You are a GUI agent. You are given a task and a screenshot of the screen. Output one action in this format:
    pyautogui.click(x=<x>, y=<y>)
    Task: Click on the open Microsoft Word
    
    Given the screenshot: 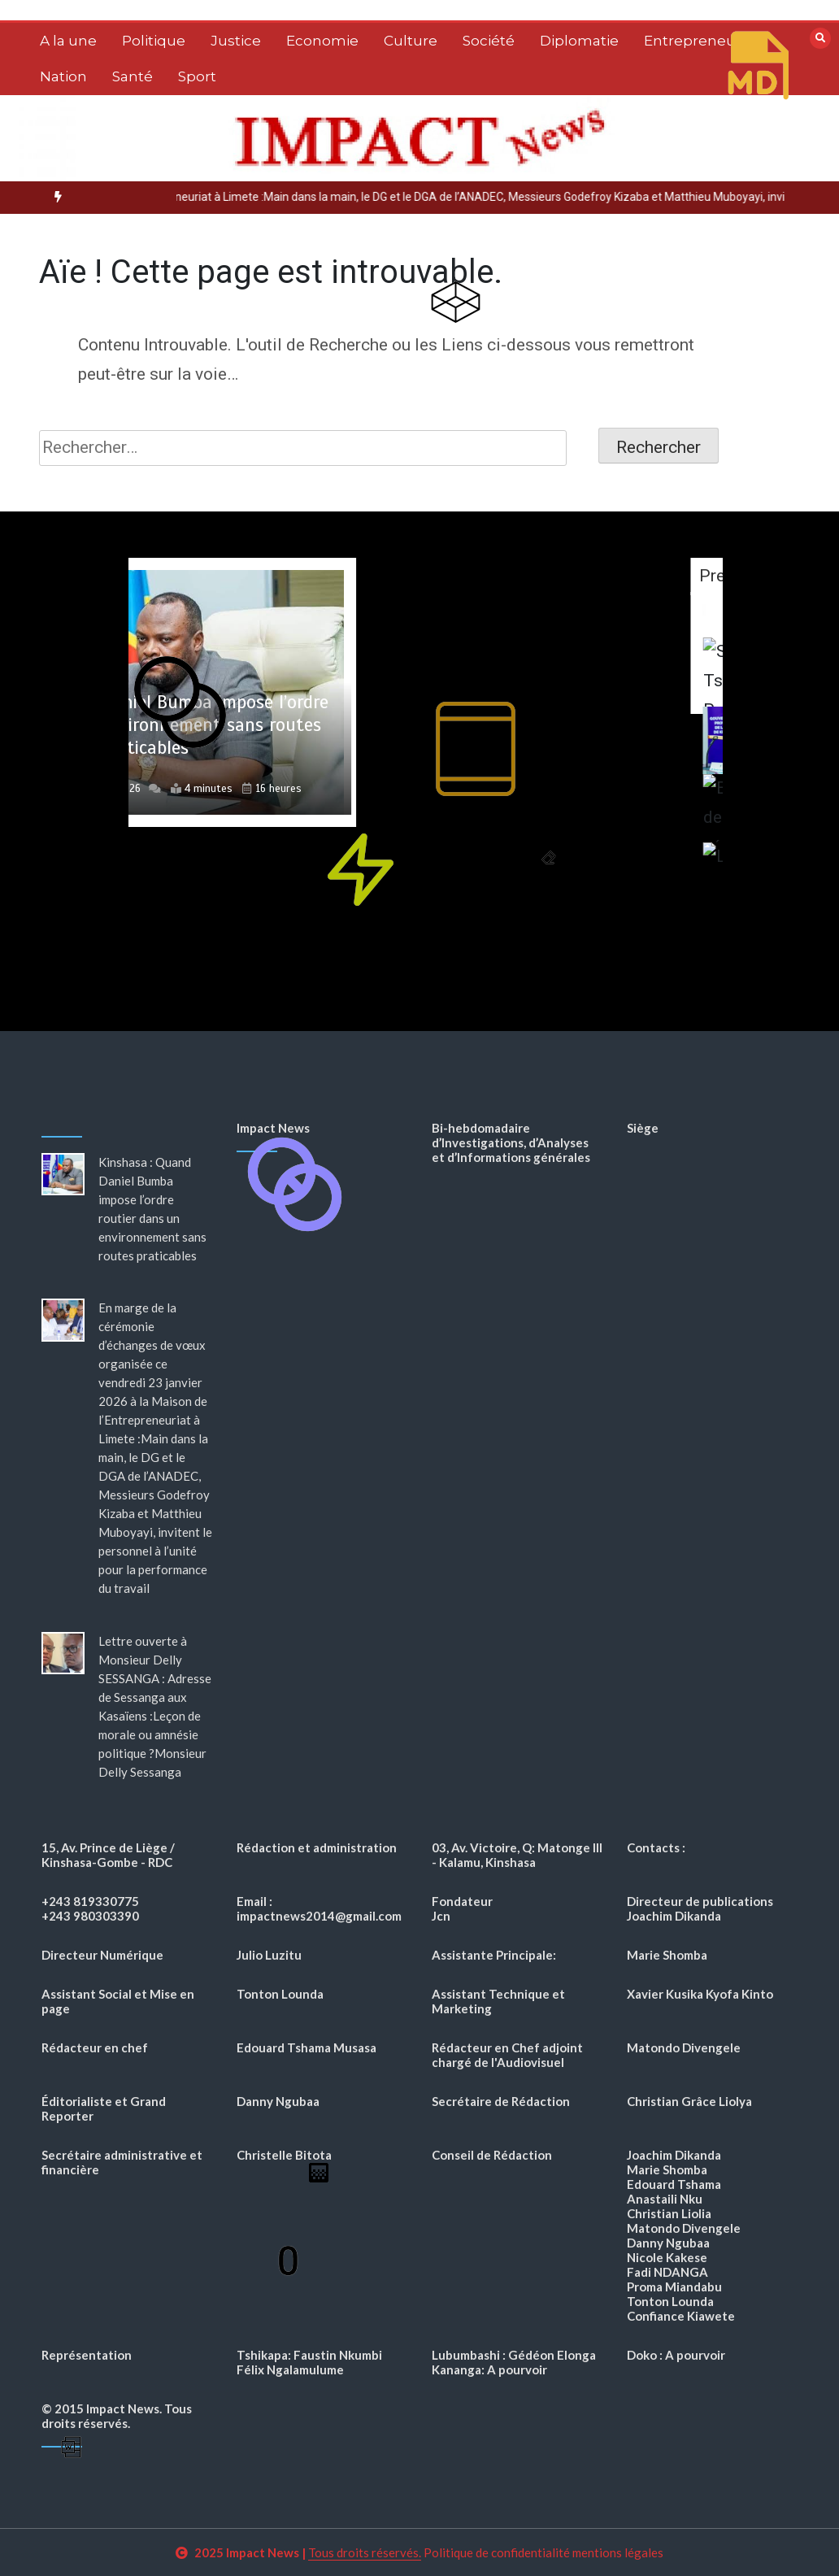 What is the action you would take?
    pyautogui.click(x=72, y=2447)
    